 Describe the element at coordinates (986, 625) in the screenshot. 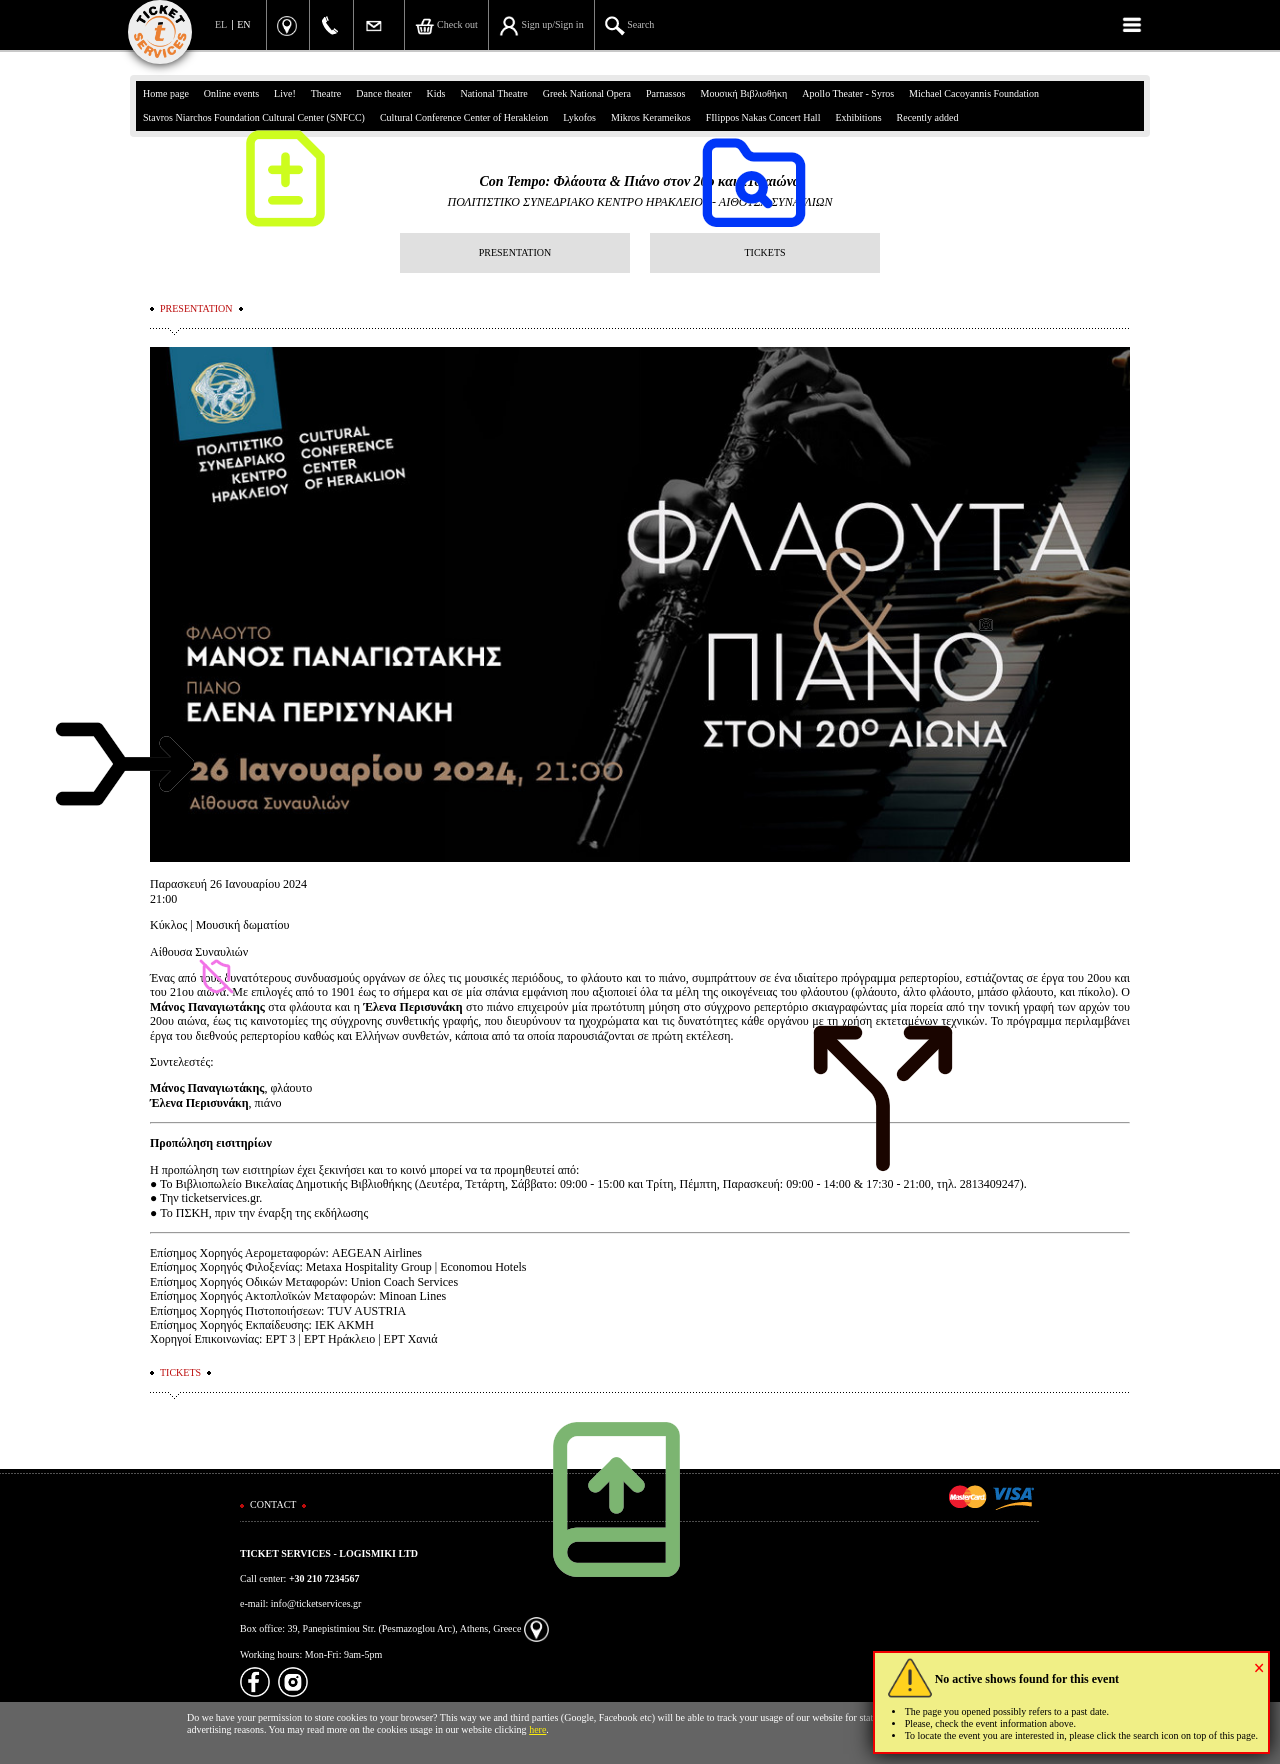

I see `take a photo` at that location.